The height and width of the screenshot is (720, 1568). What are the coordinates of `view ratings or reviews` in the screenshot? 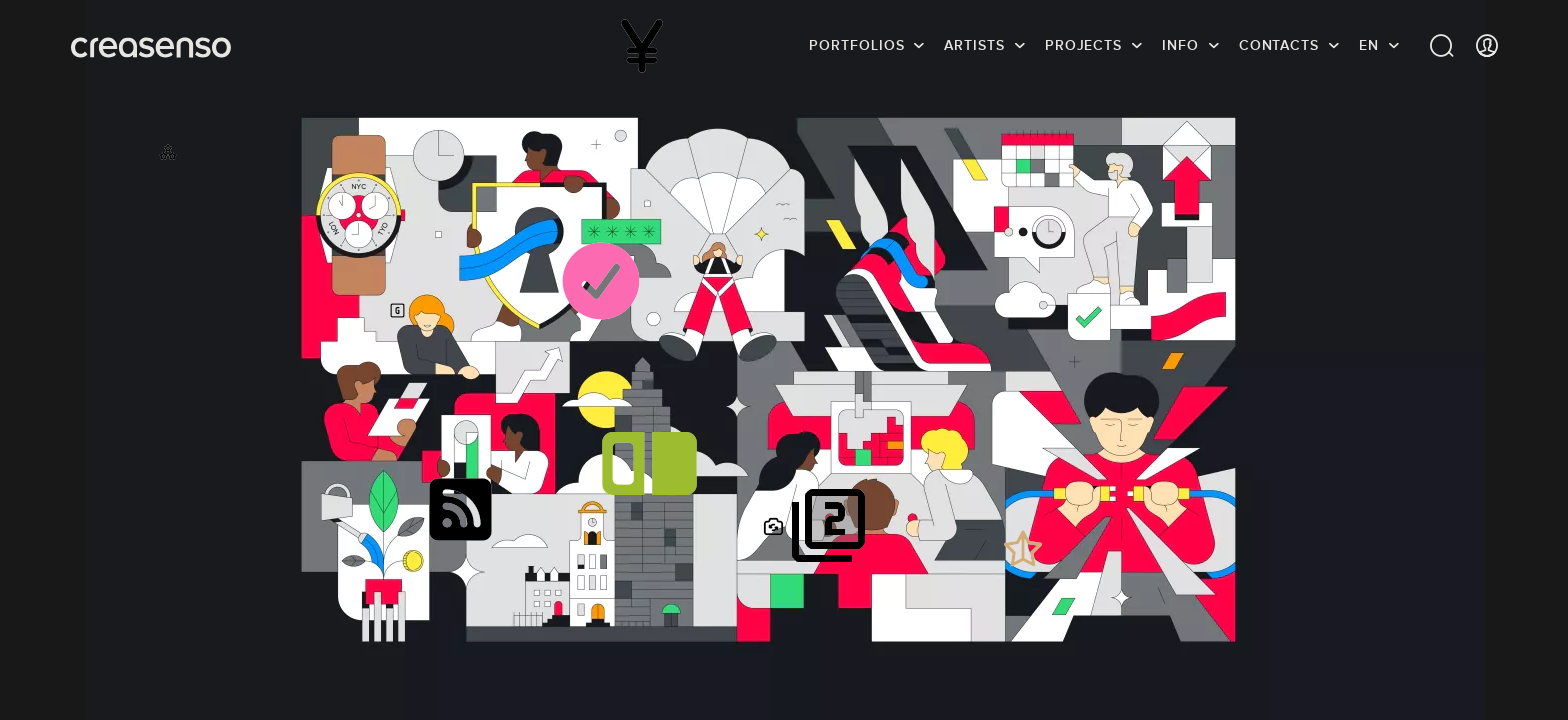 It's located at (168, 152).